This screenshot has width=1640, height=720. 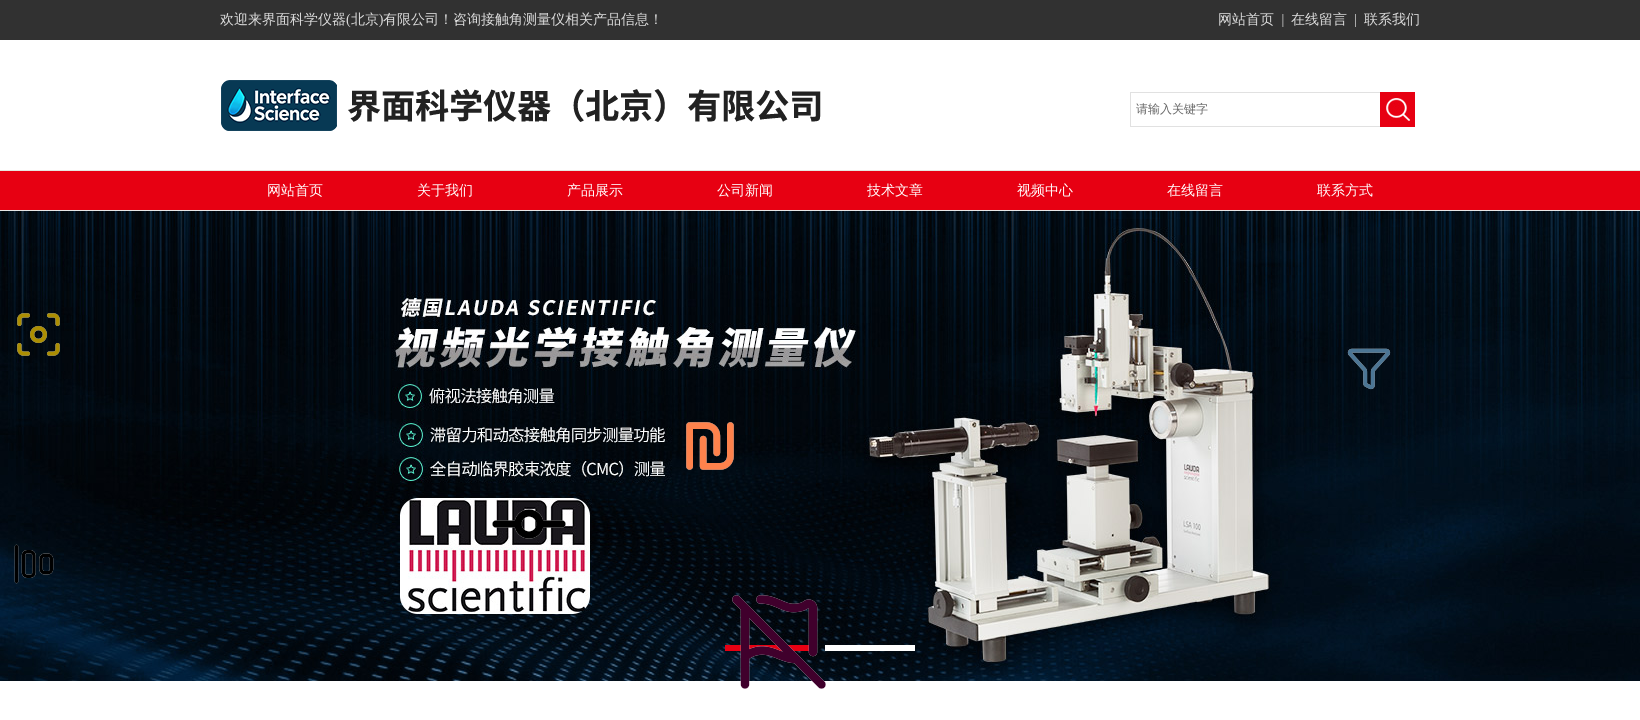 I want to click on align items to the start horizontally, so click(x=34, y=564).